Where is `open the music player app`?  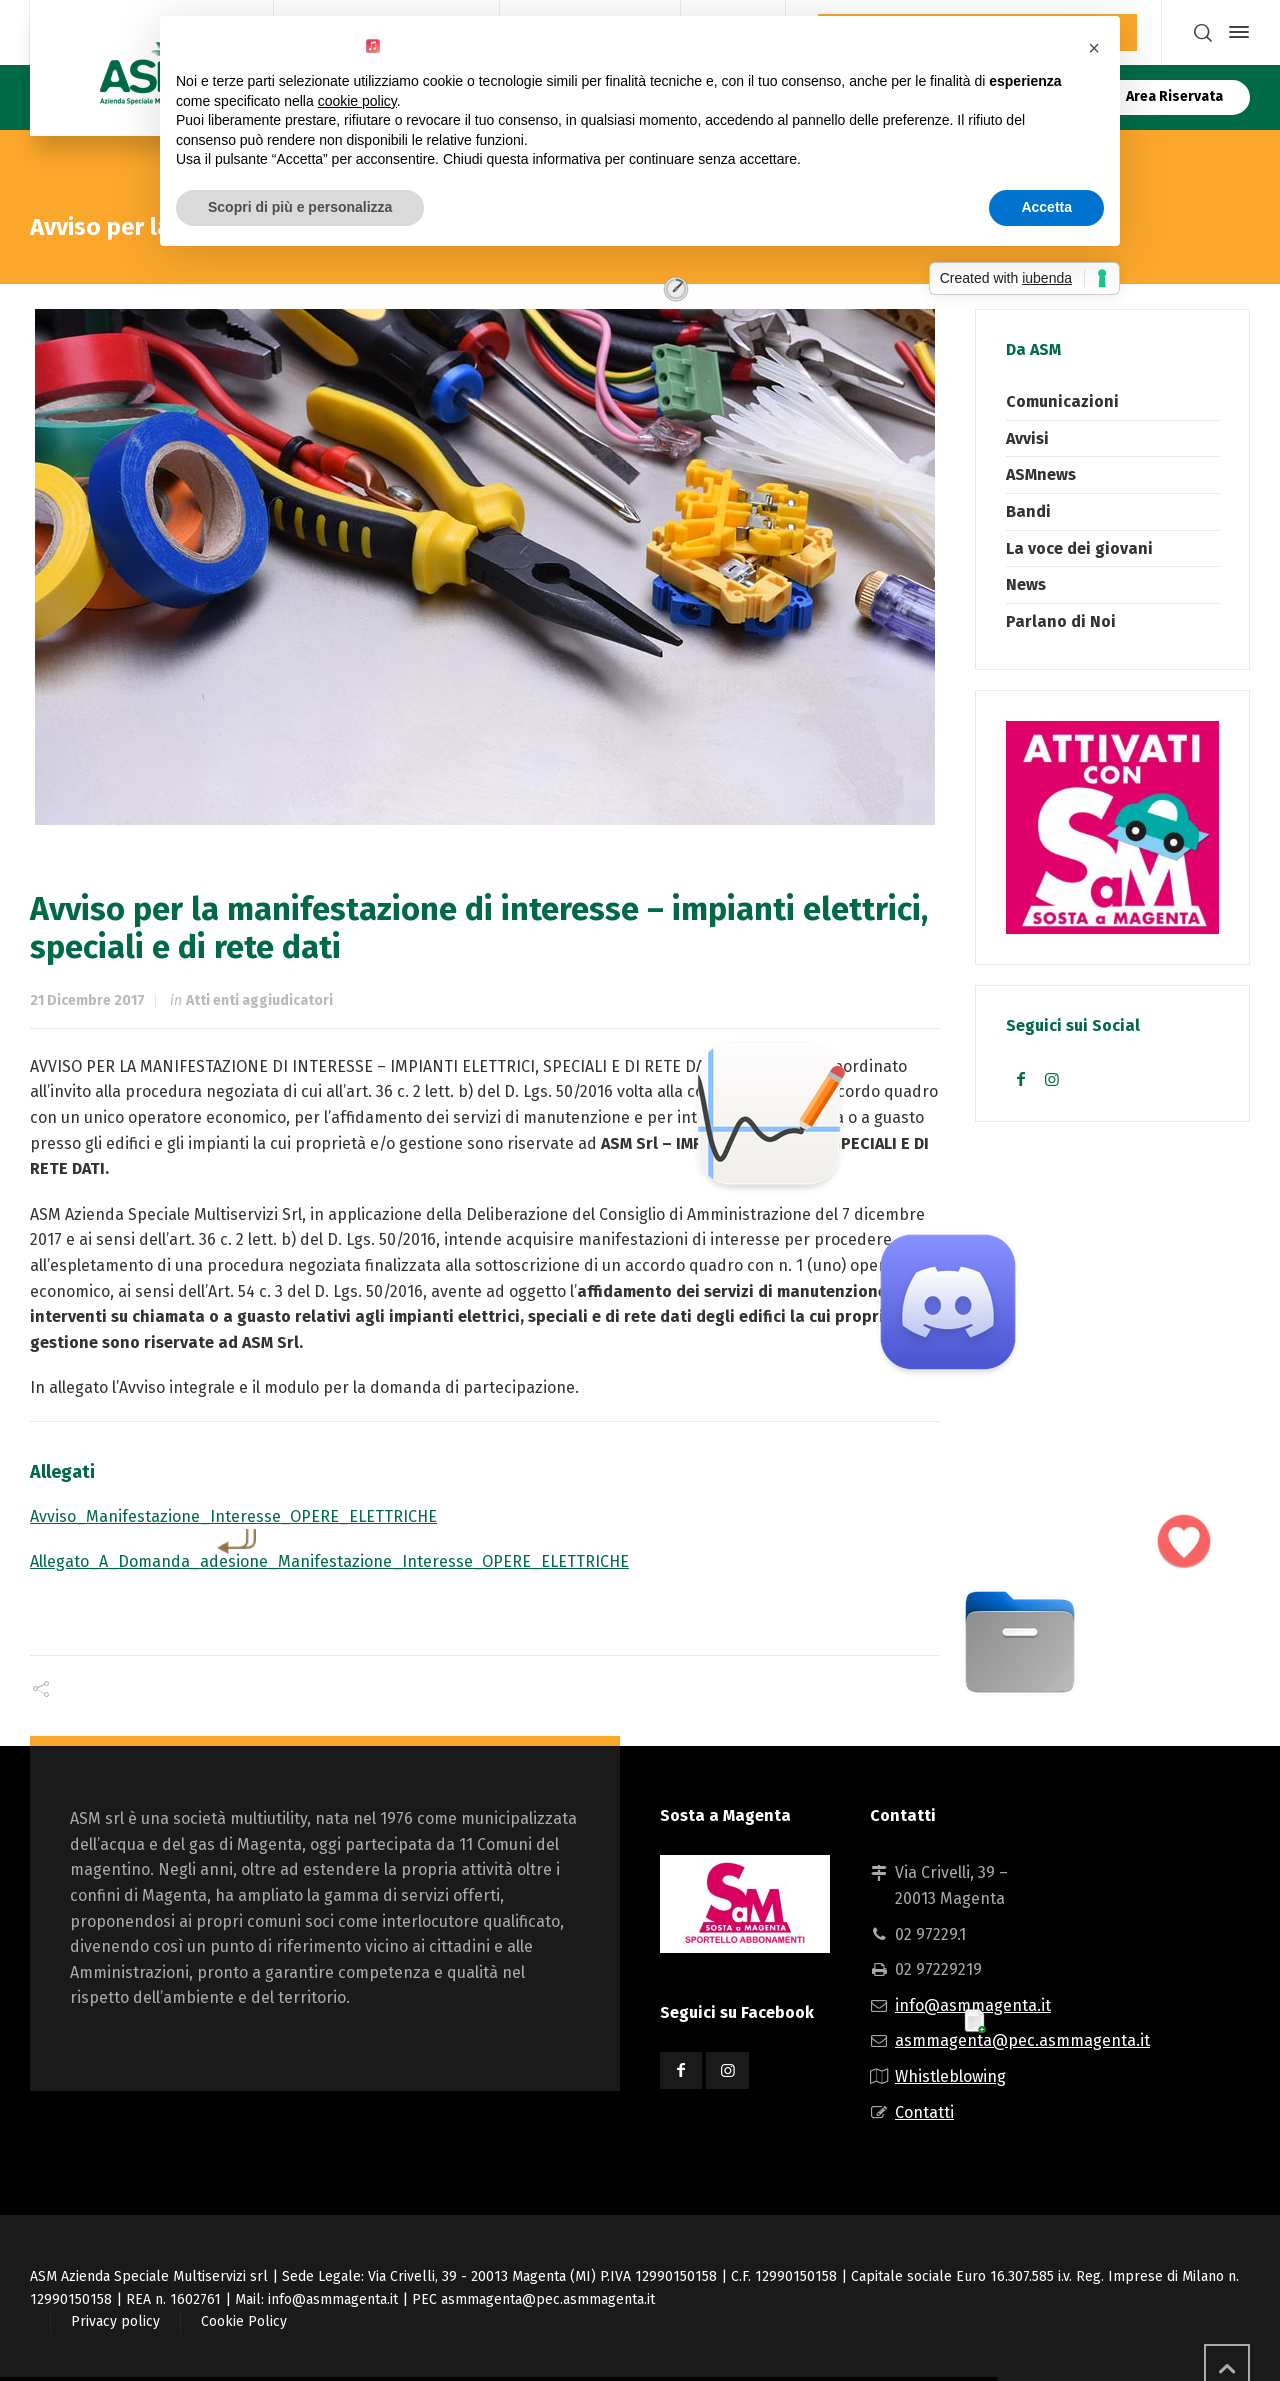 open the music player app is located at coordinates (373, 46).